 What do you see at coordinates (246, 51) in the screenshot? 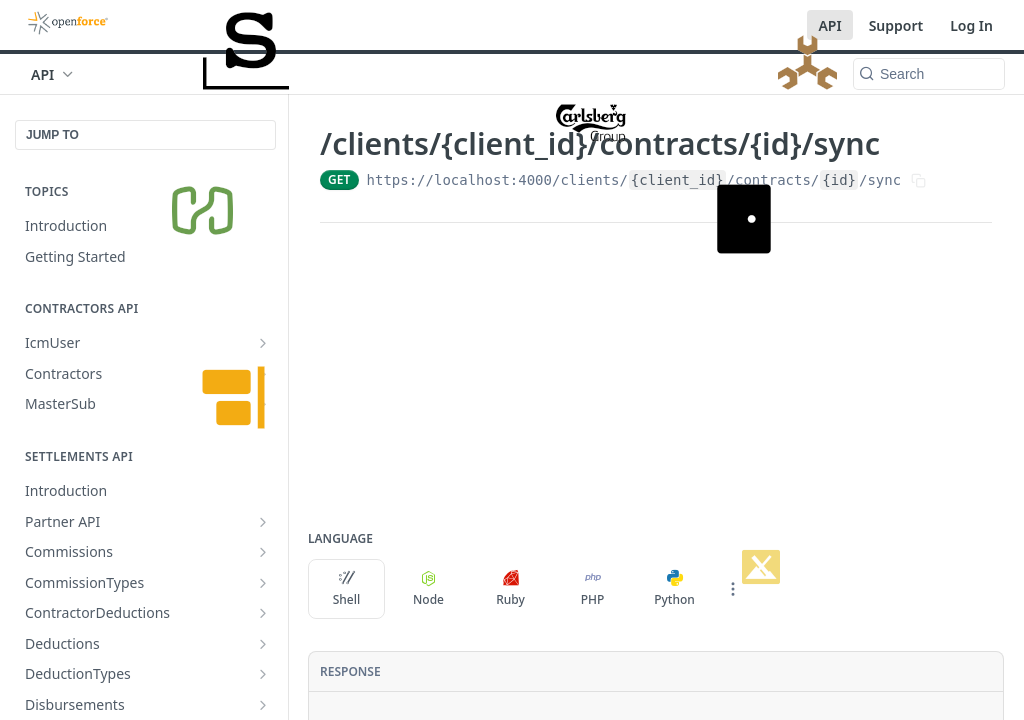
I see `slackware linux distribution logo` at bounding box center [246, 51].